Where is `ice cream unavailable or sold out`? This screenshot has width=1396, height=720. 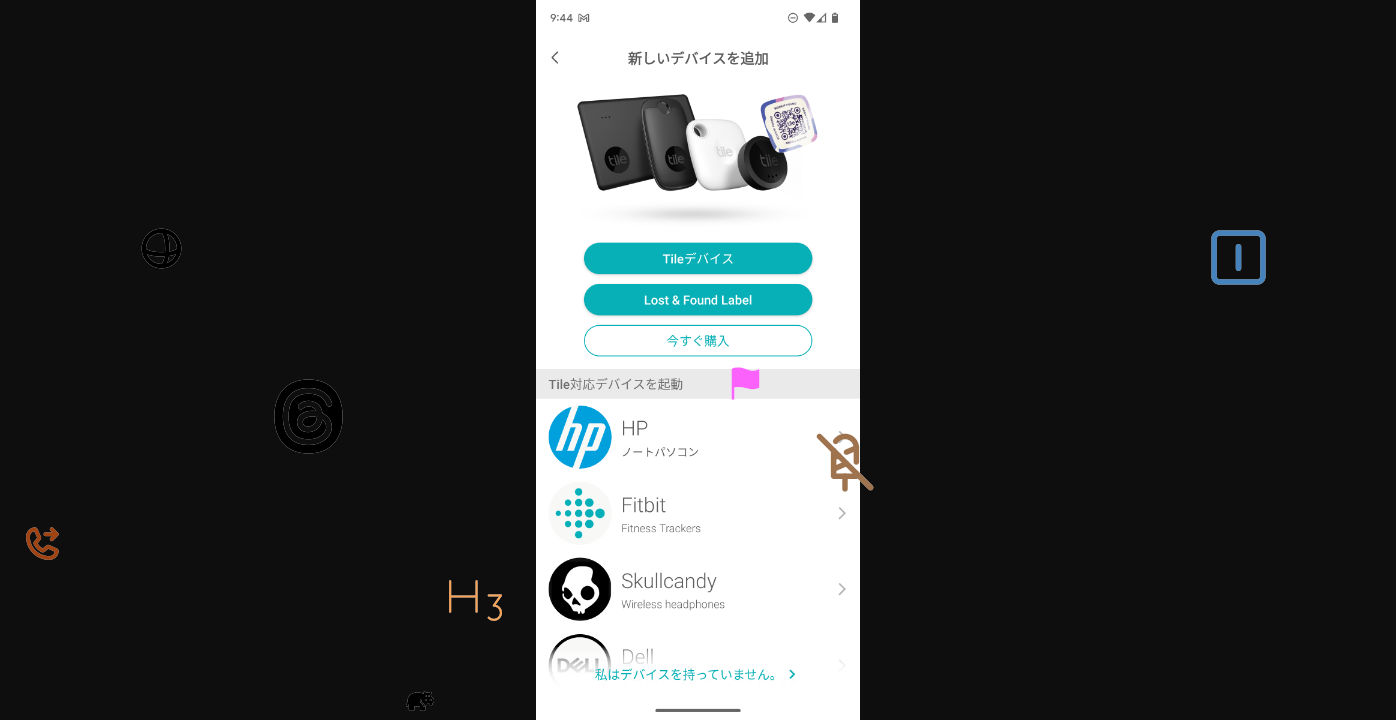 ice cream unavailable or sold out is located at coordinates (845, 462).